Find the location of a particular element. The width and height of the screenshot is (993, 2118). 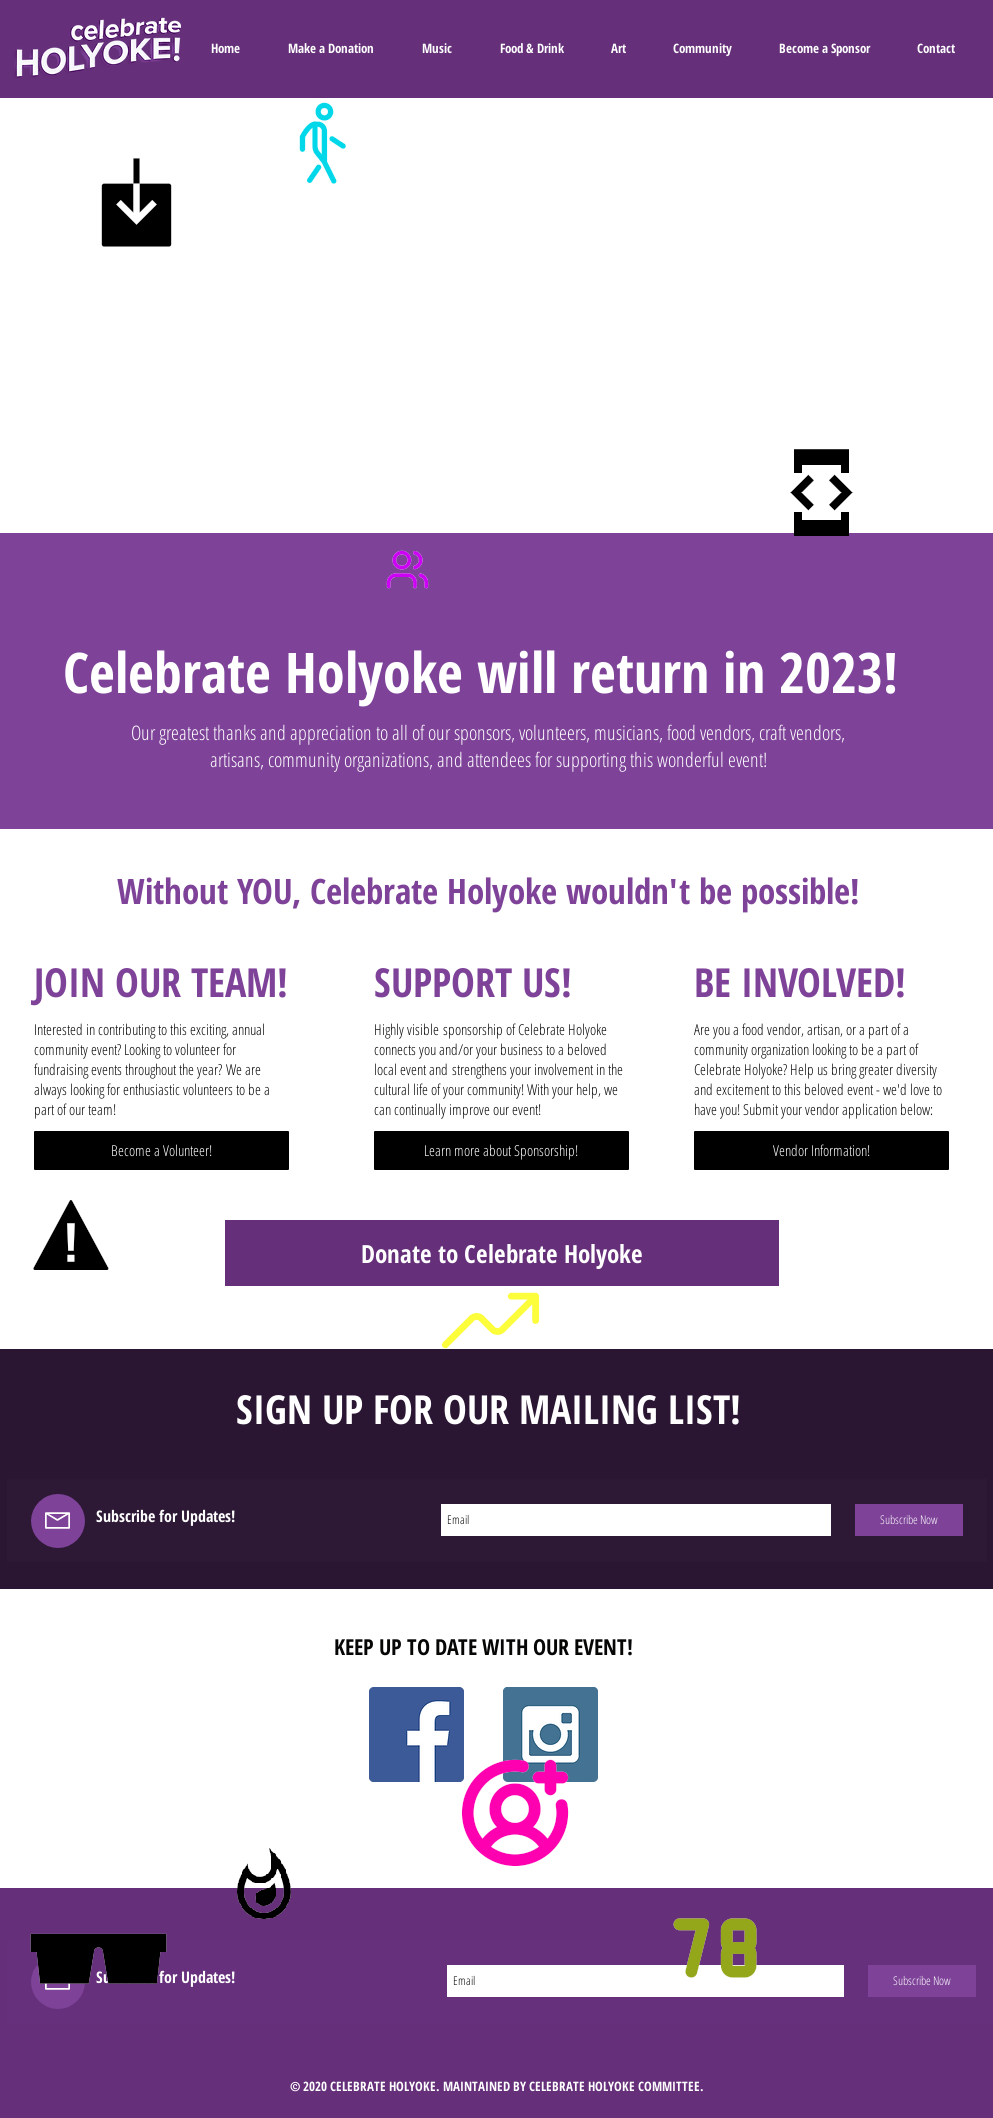

add a new user or contact is located at coordinates (515, 1813).